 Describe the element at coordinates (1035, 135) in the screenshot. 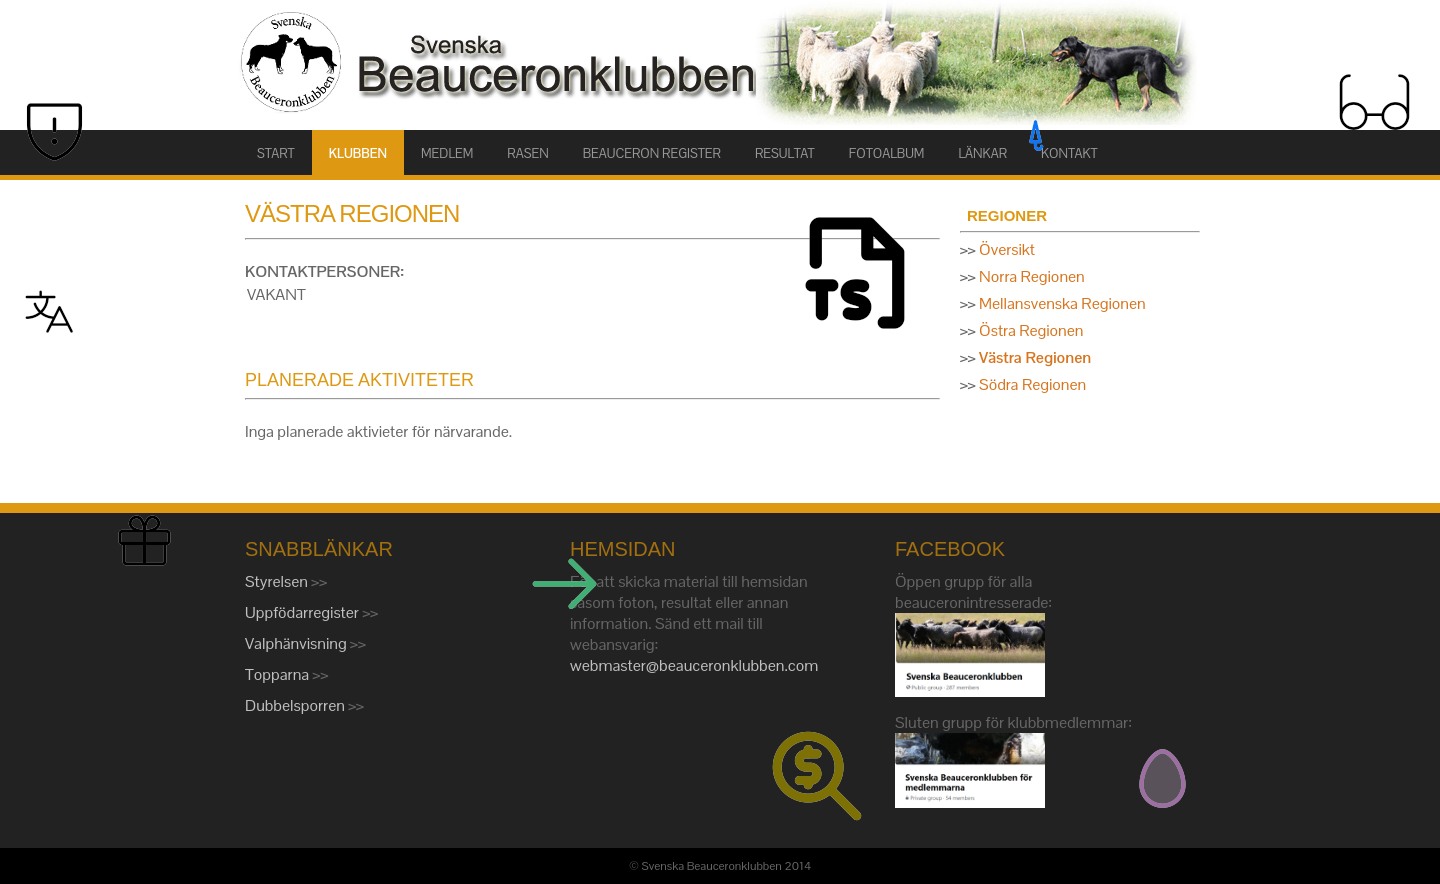

I see `indicates dry or clear weather conditions` at that location.